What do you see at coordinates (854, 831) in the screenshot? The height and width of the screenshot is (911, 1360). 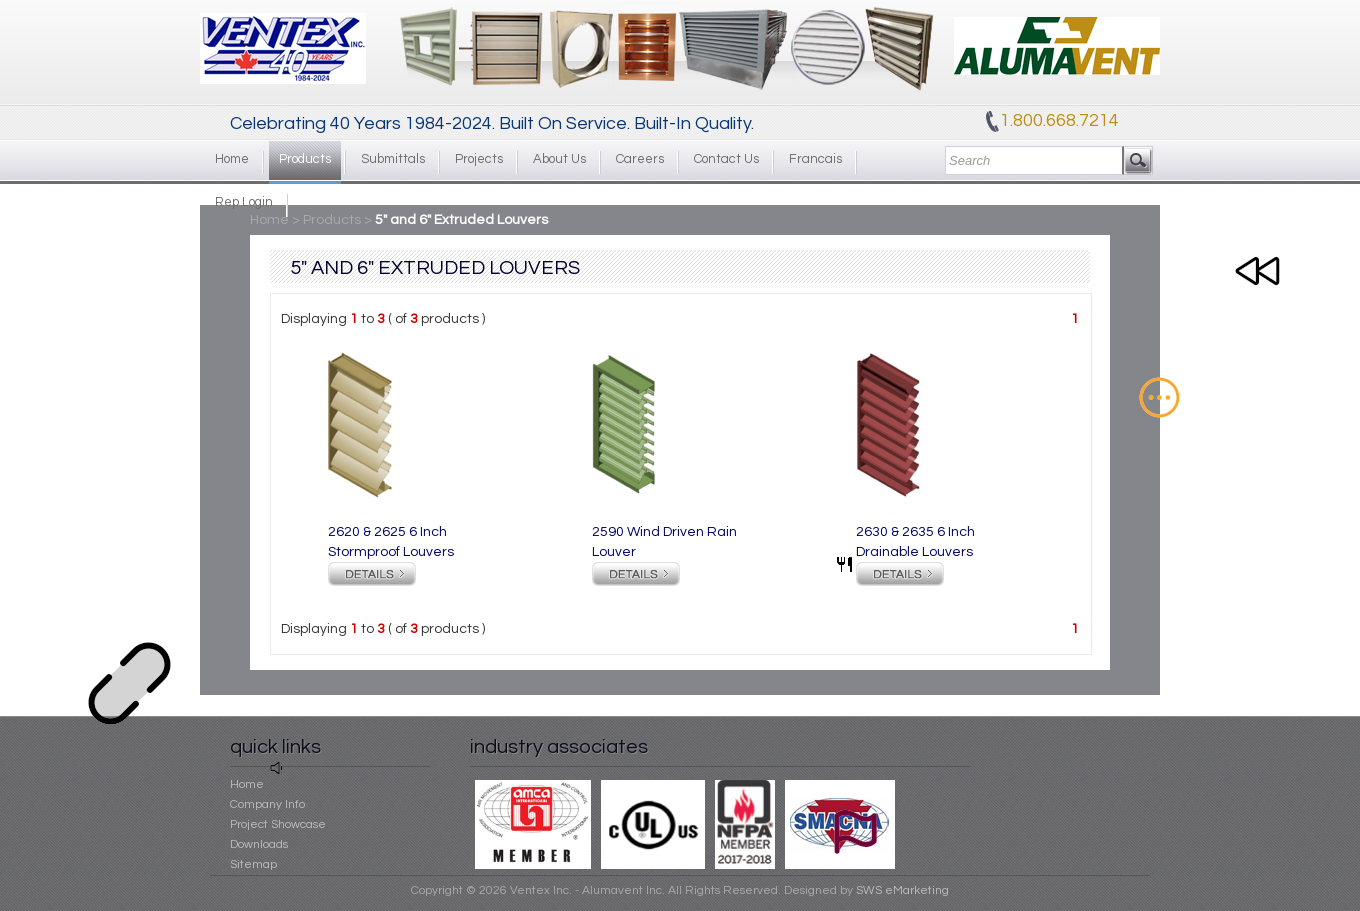 I see `flag or mark an item for follow-up` at bounding box center [854, 831].